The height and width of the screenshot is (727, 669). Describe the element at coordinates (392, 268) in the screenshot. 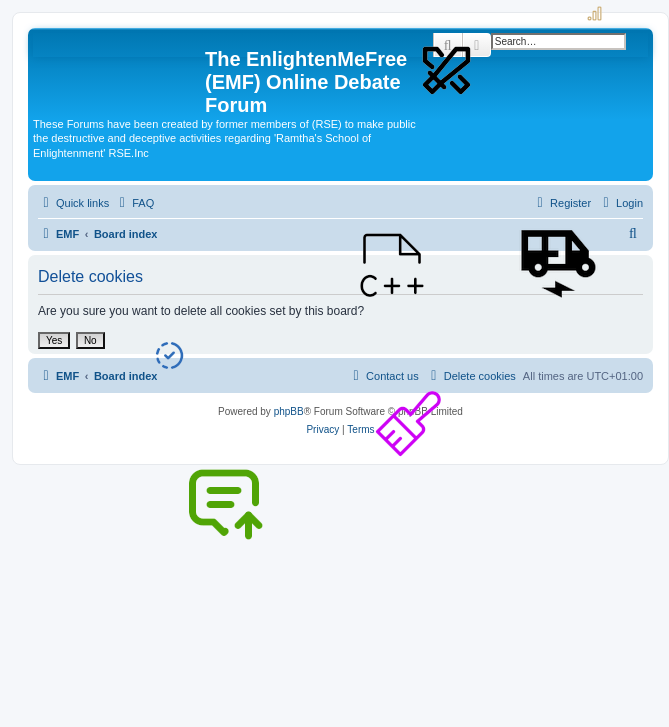

I see `open a C++ source file` at that location.